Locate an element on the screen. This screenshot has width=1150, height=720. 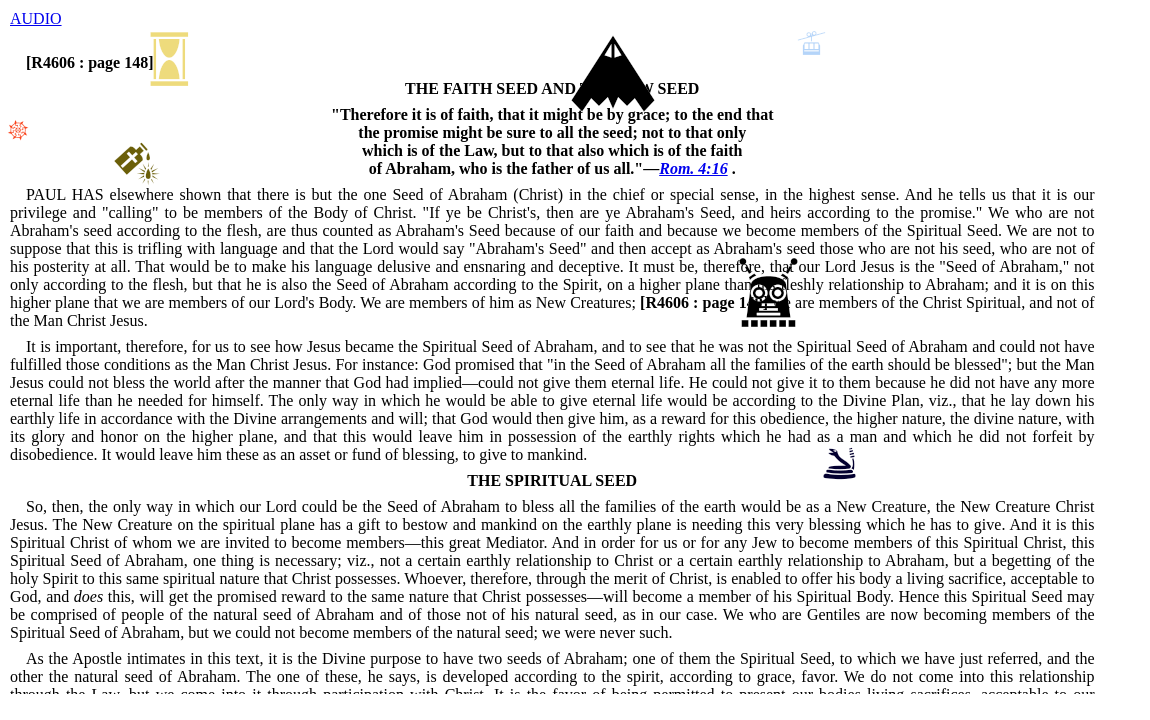
use holy water item in game is located at coordinates (137, 164).